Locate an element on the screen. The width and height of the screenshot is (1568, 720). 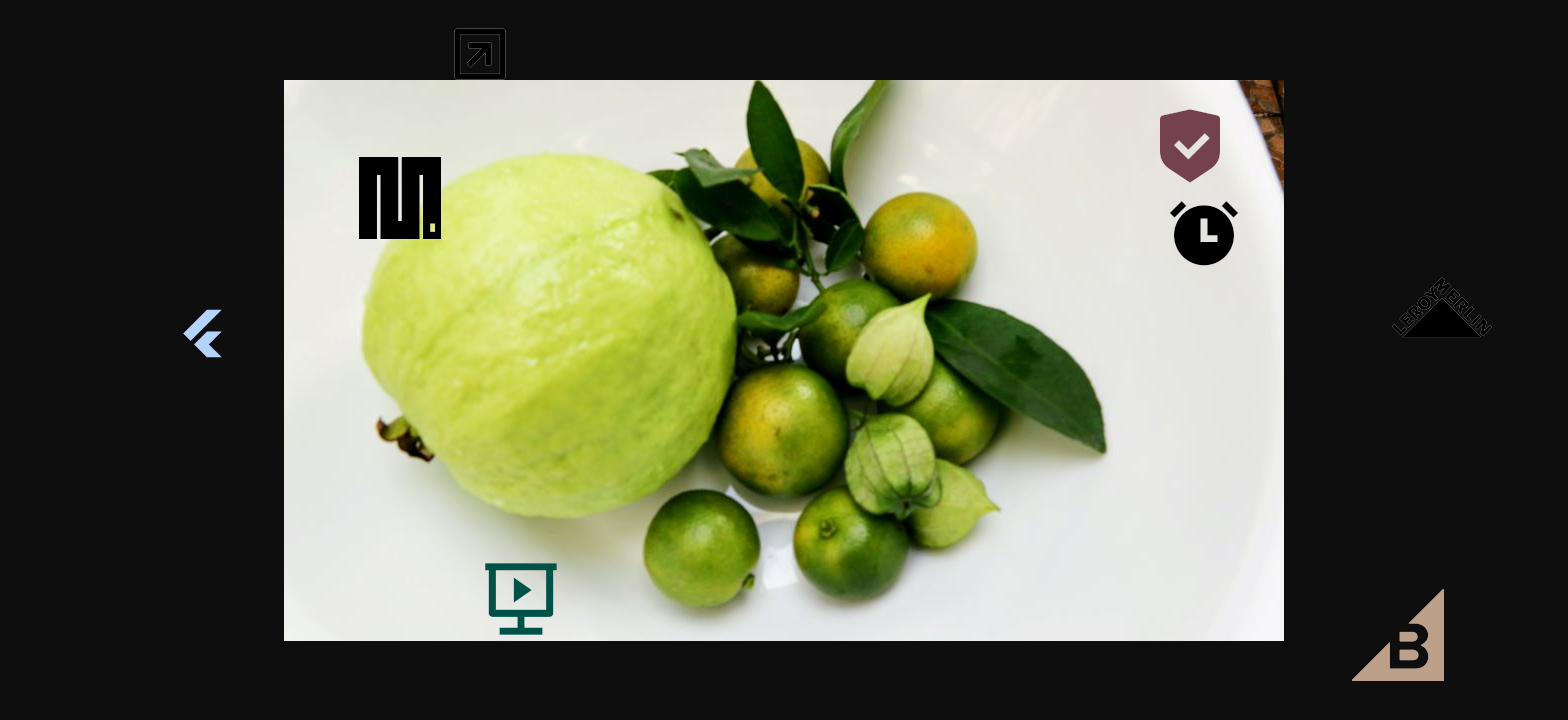
open link in new window is located at coordinates (480, 54).